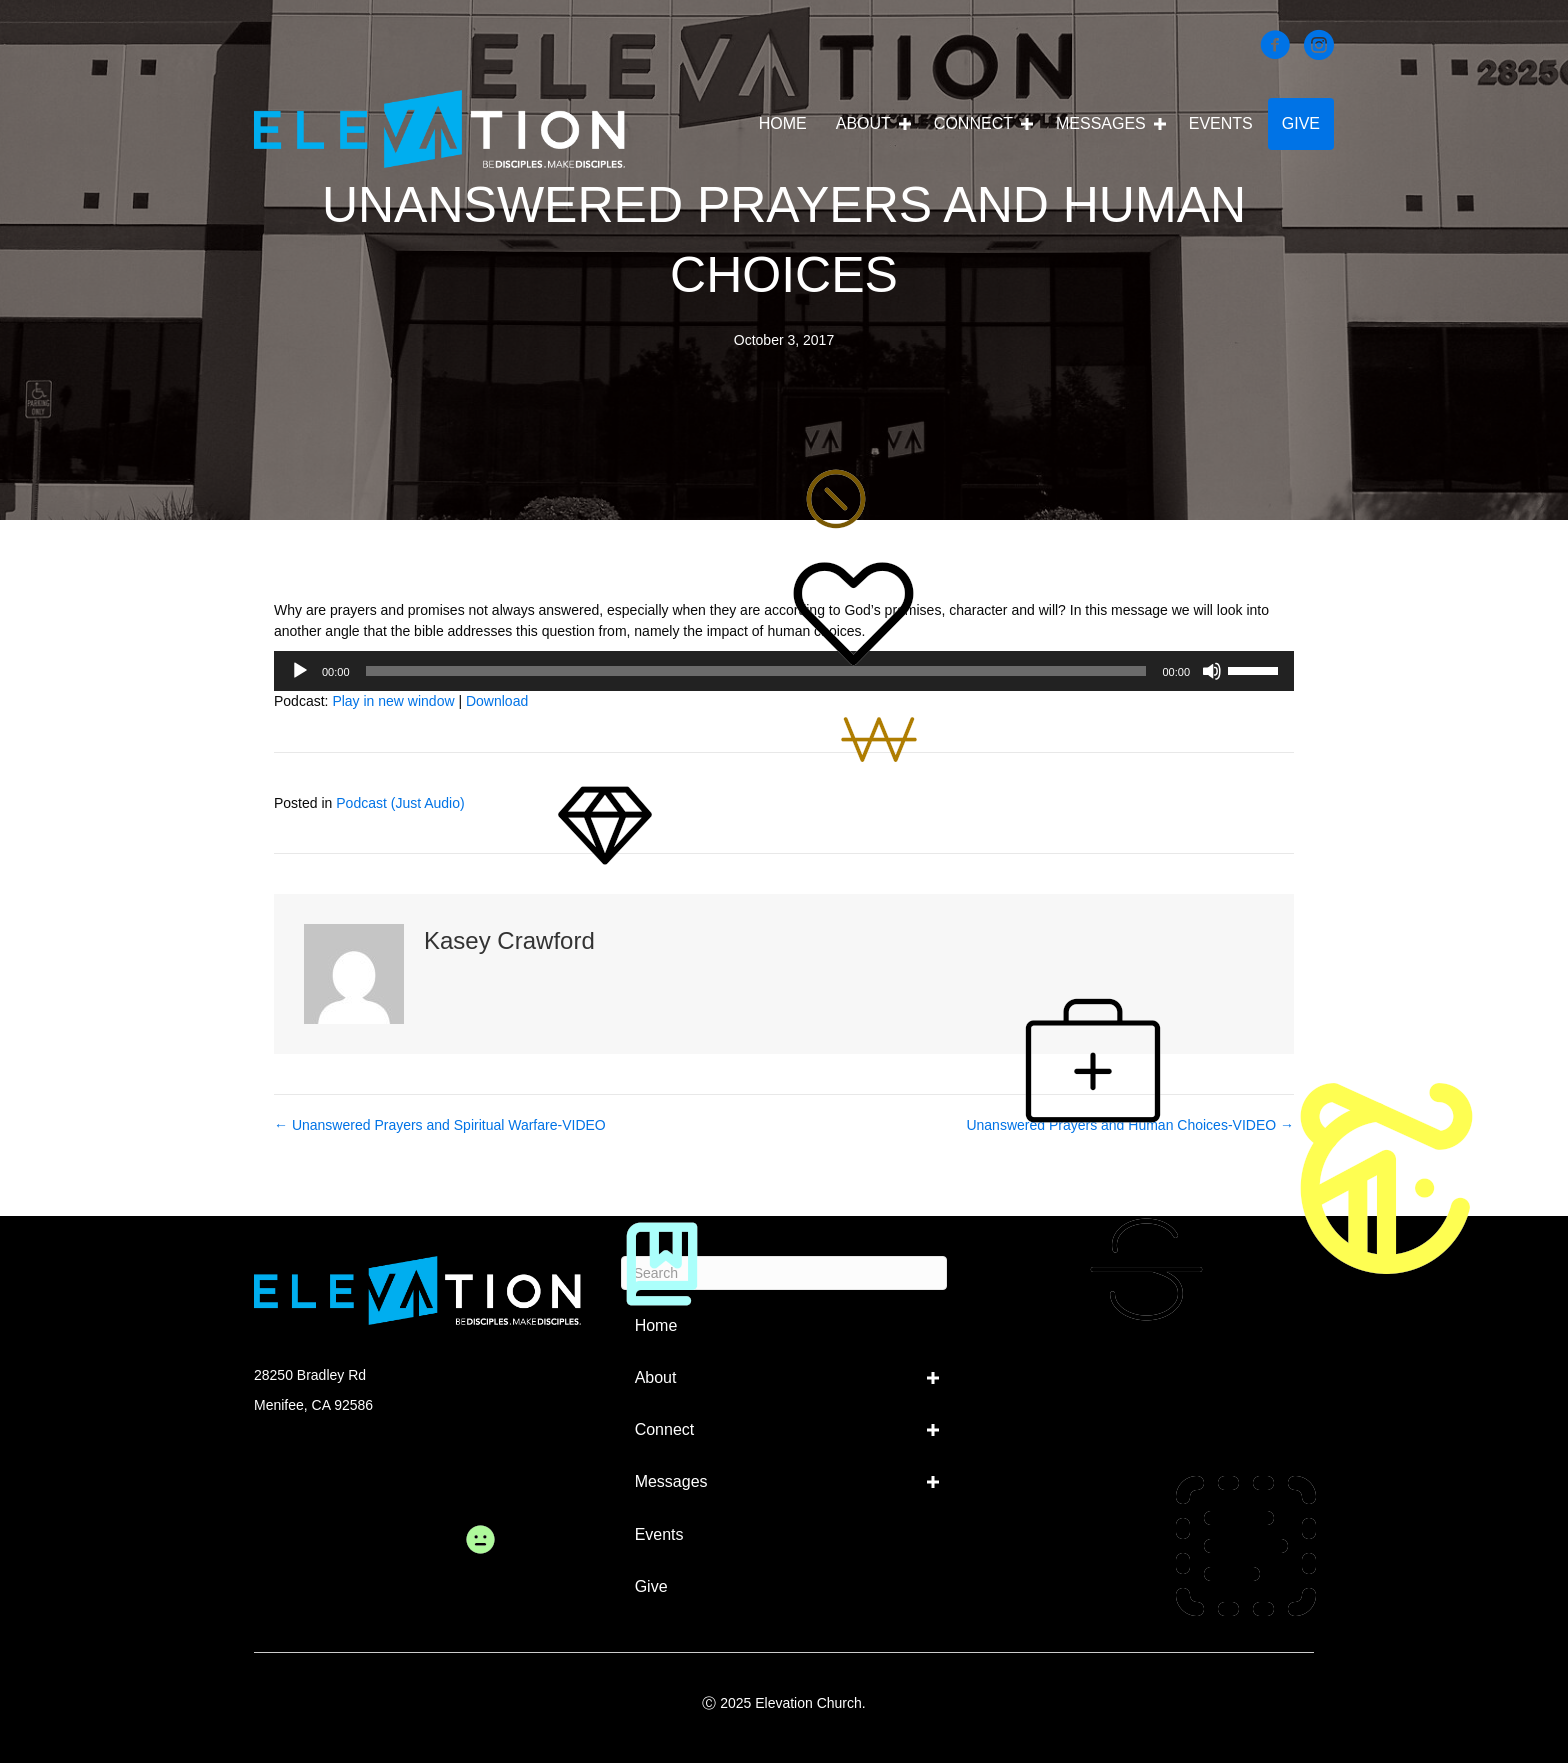 The image size is (1568, 1763). I want to click on access your bookmarked reading list, so click(662, 1264).